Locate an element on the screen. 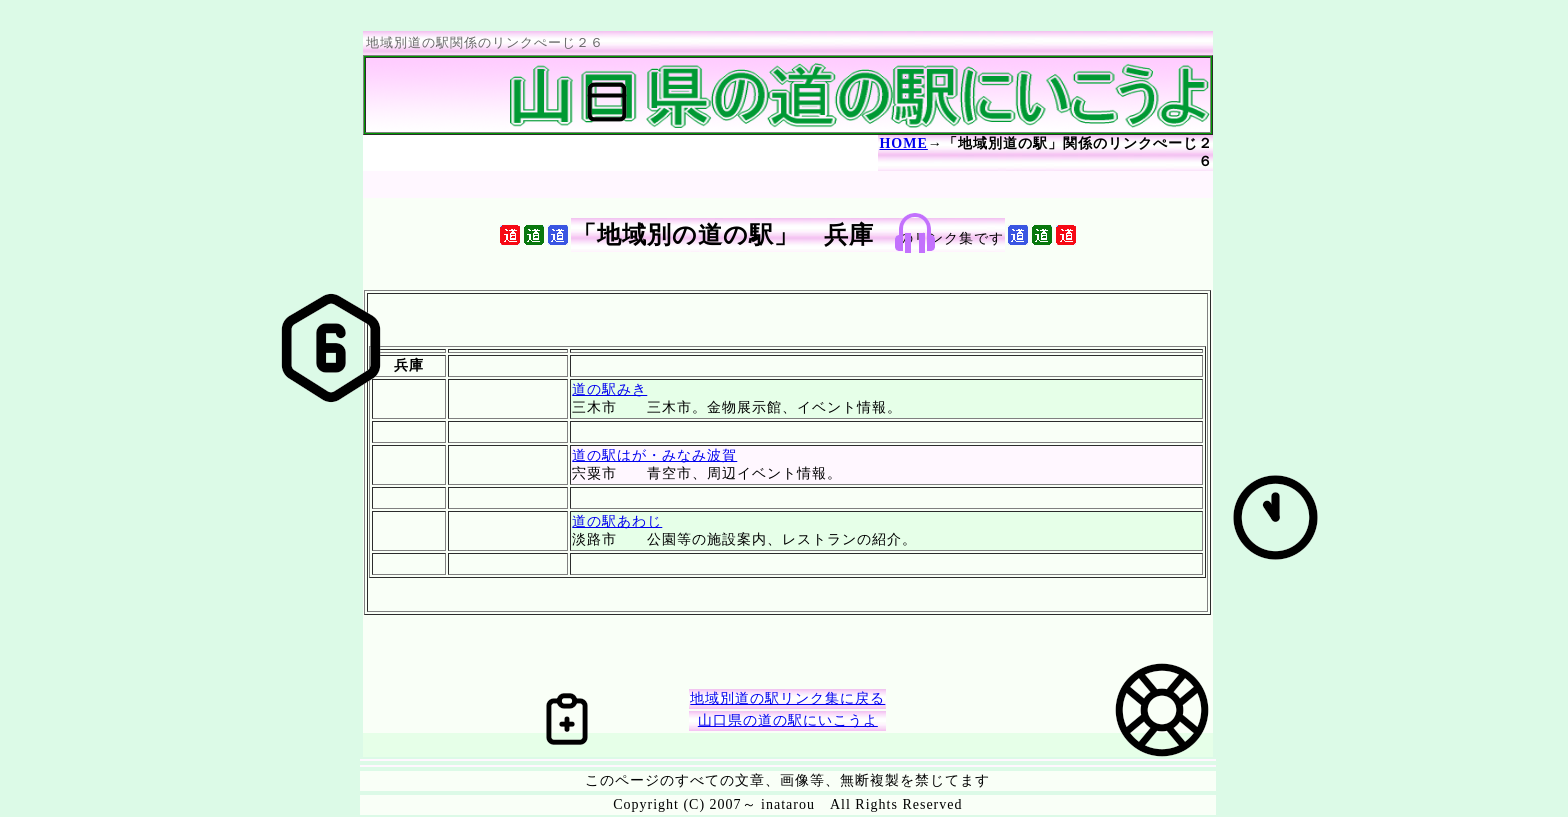  toggle the navigation bar visibility is located at coordinates (607, 102).